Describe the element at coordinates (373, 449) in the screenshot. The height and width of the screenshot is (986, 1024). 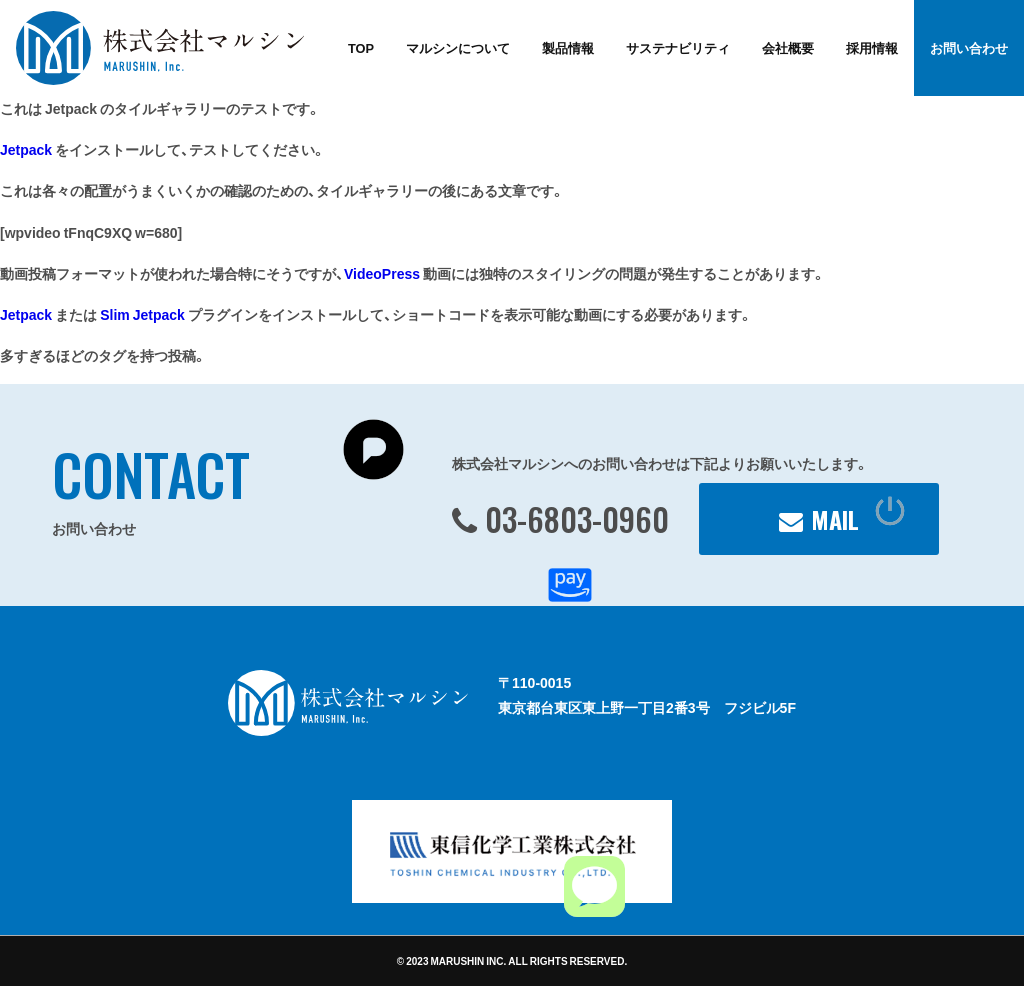
I see `open the pixelfed app` at that location.